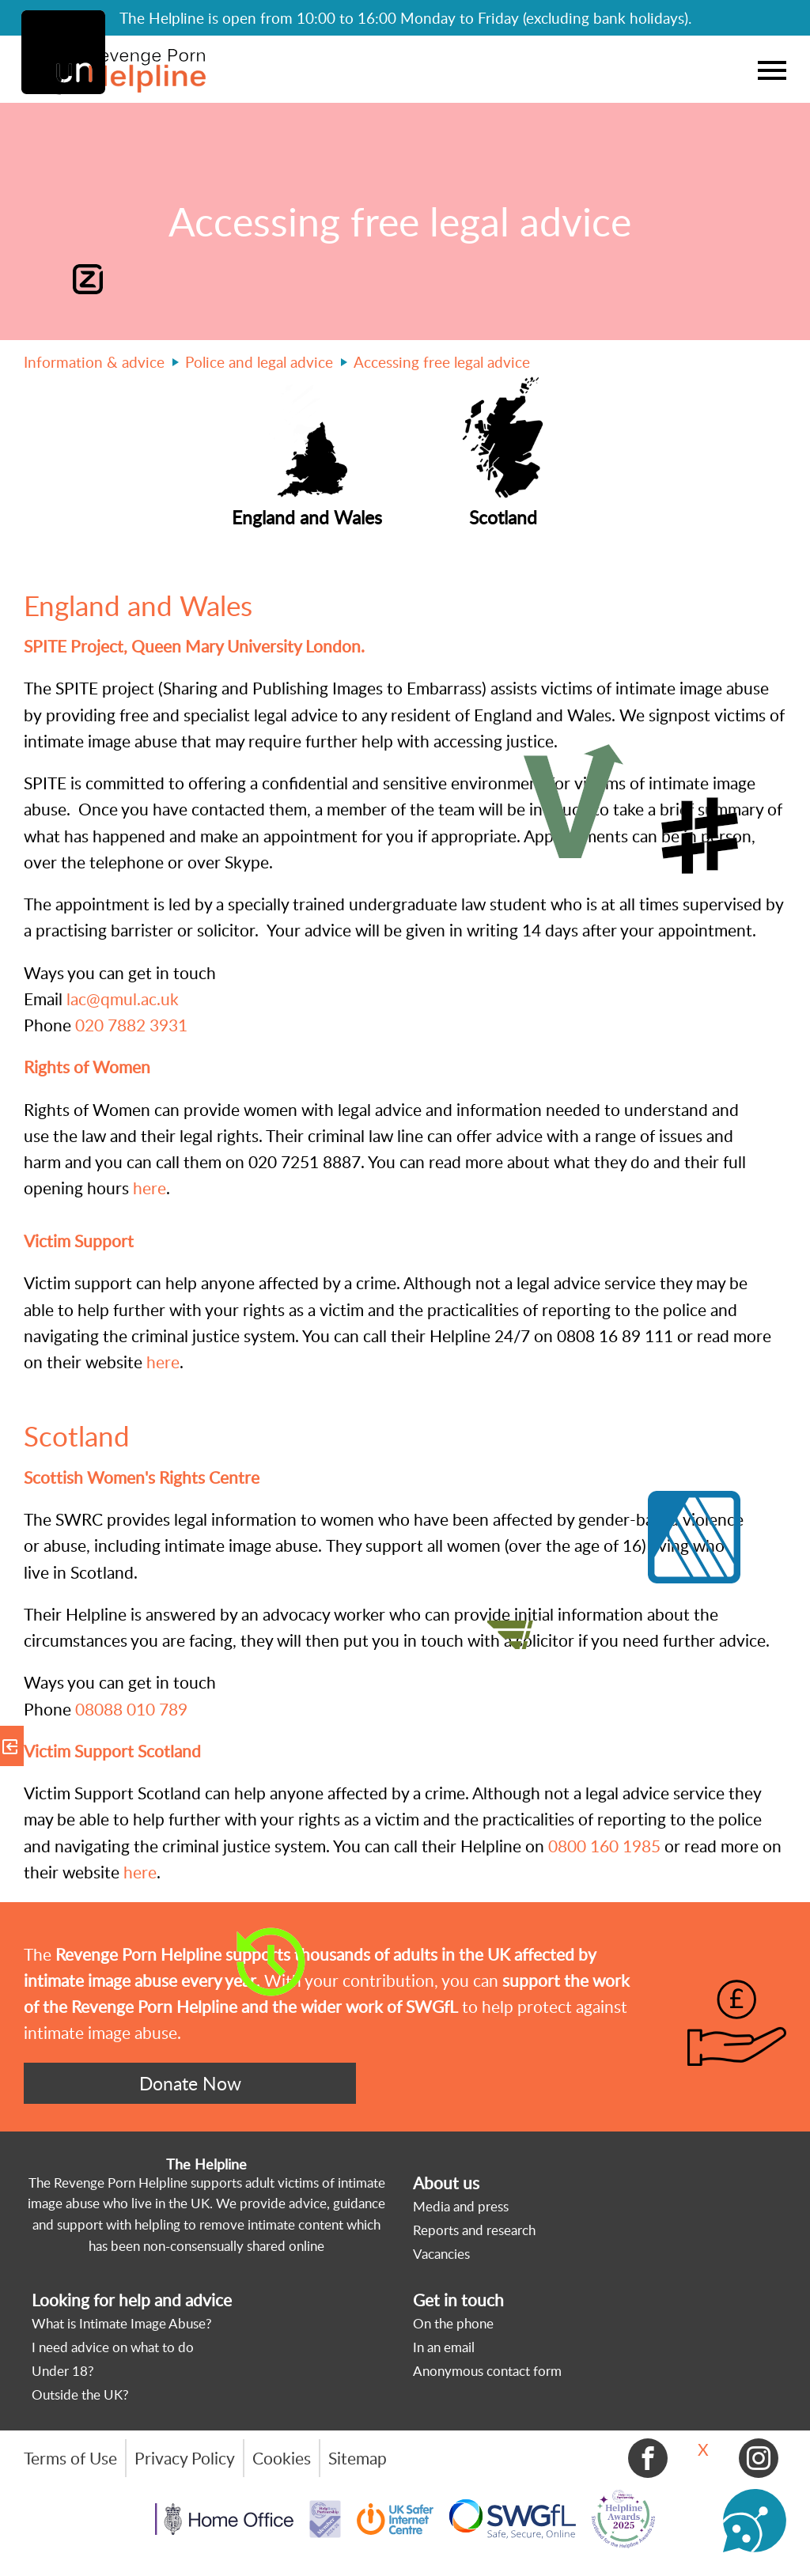  What do you see at coordinates (510, 1635) in the screenshot?
I see `hermes brand logo` at bounding box center [510, 1635].